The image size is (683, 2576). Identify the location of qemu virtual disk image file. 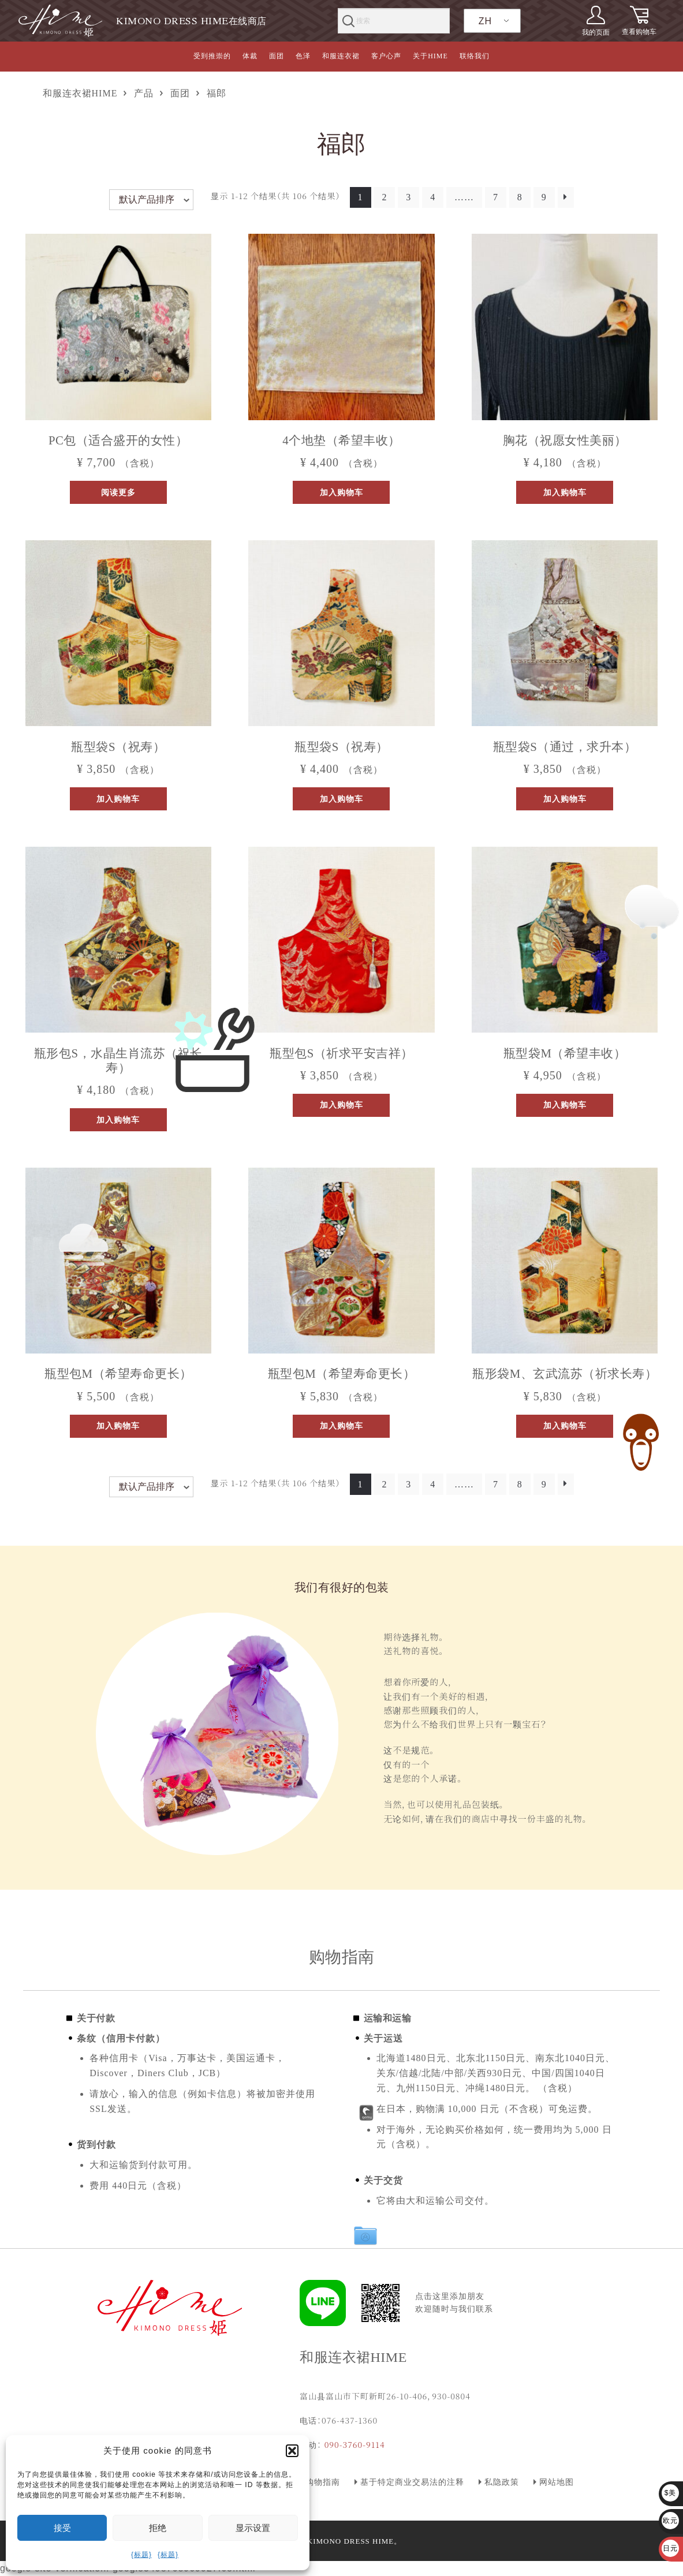
(366, 2113).